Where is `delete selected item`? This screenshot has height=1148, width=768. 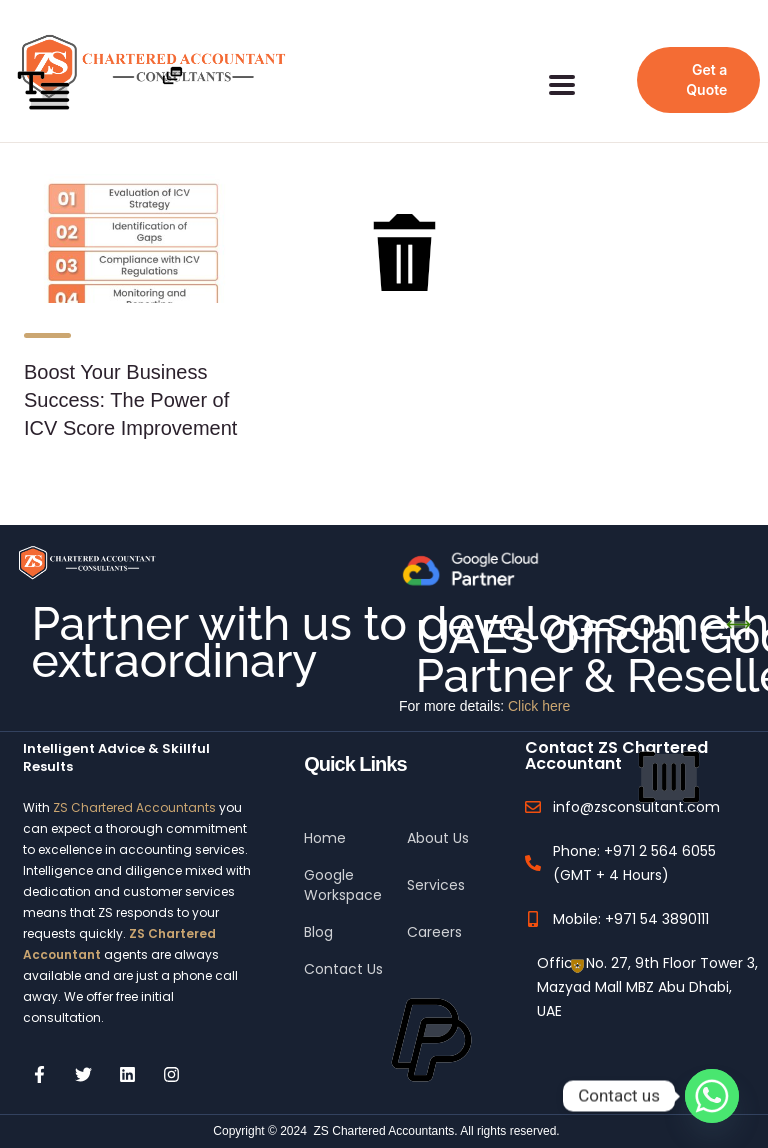
delete selected item is located at coordinates (404, 252).